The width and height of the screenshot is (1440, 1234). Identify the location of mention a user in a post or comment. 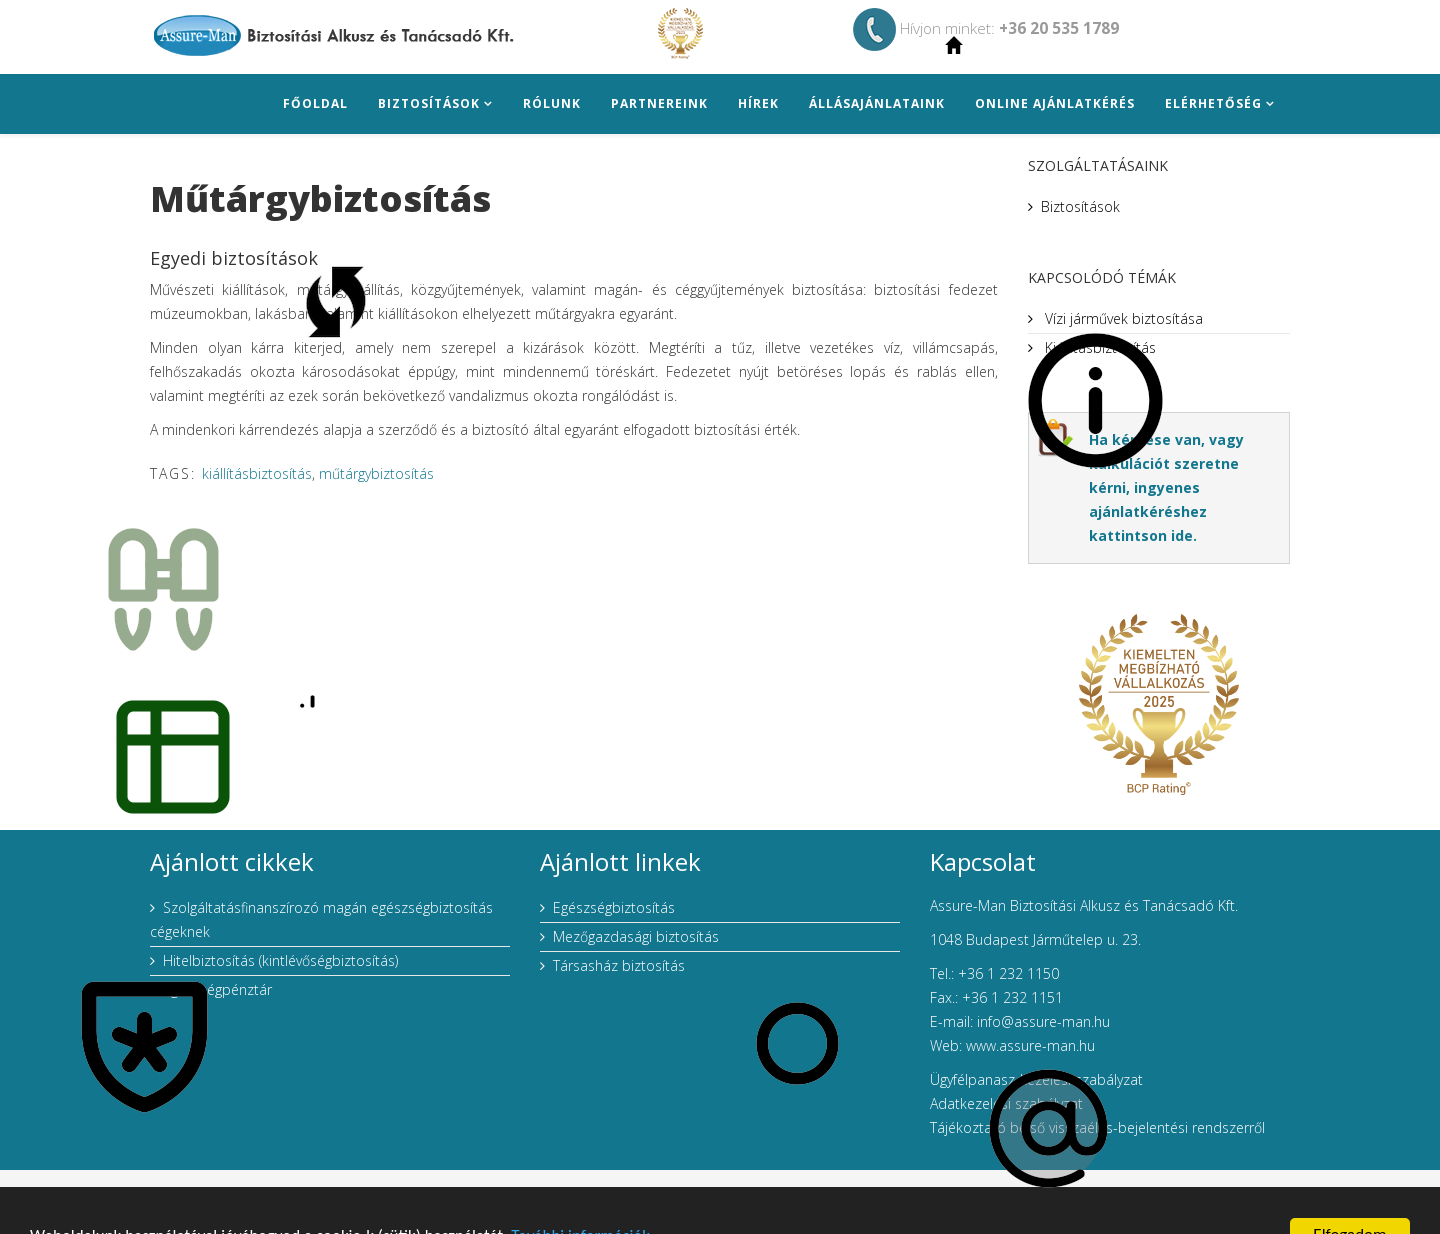
(1048, 1128).